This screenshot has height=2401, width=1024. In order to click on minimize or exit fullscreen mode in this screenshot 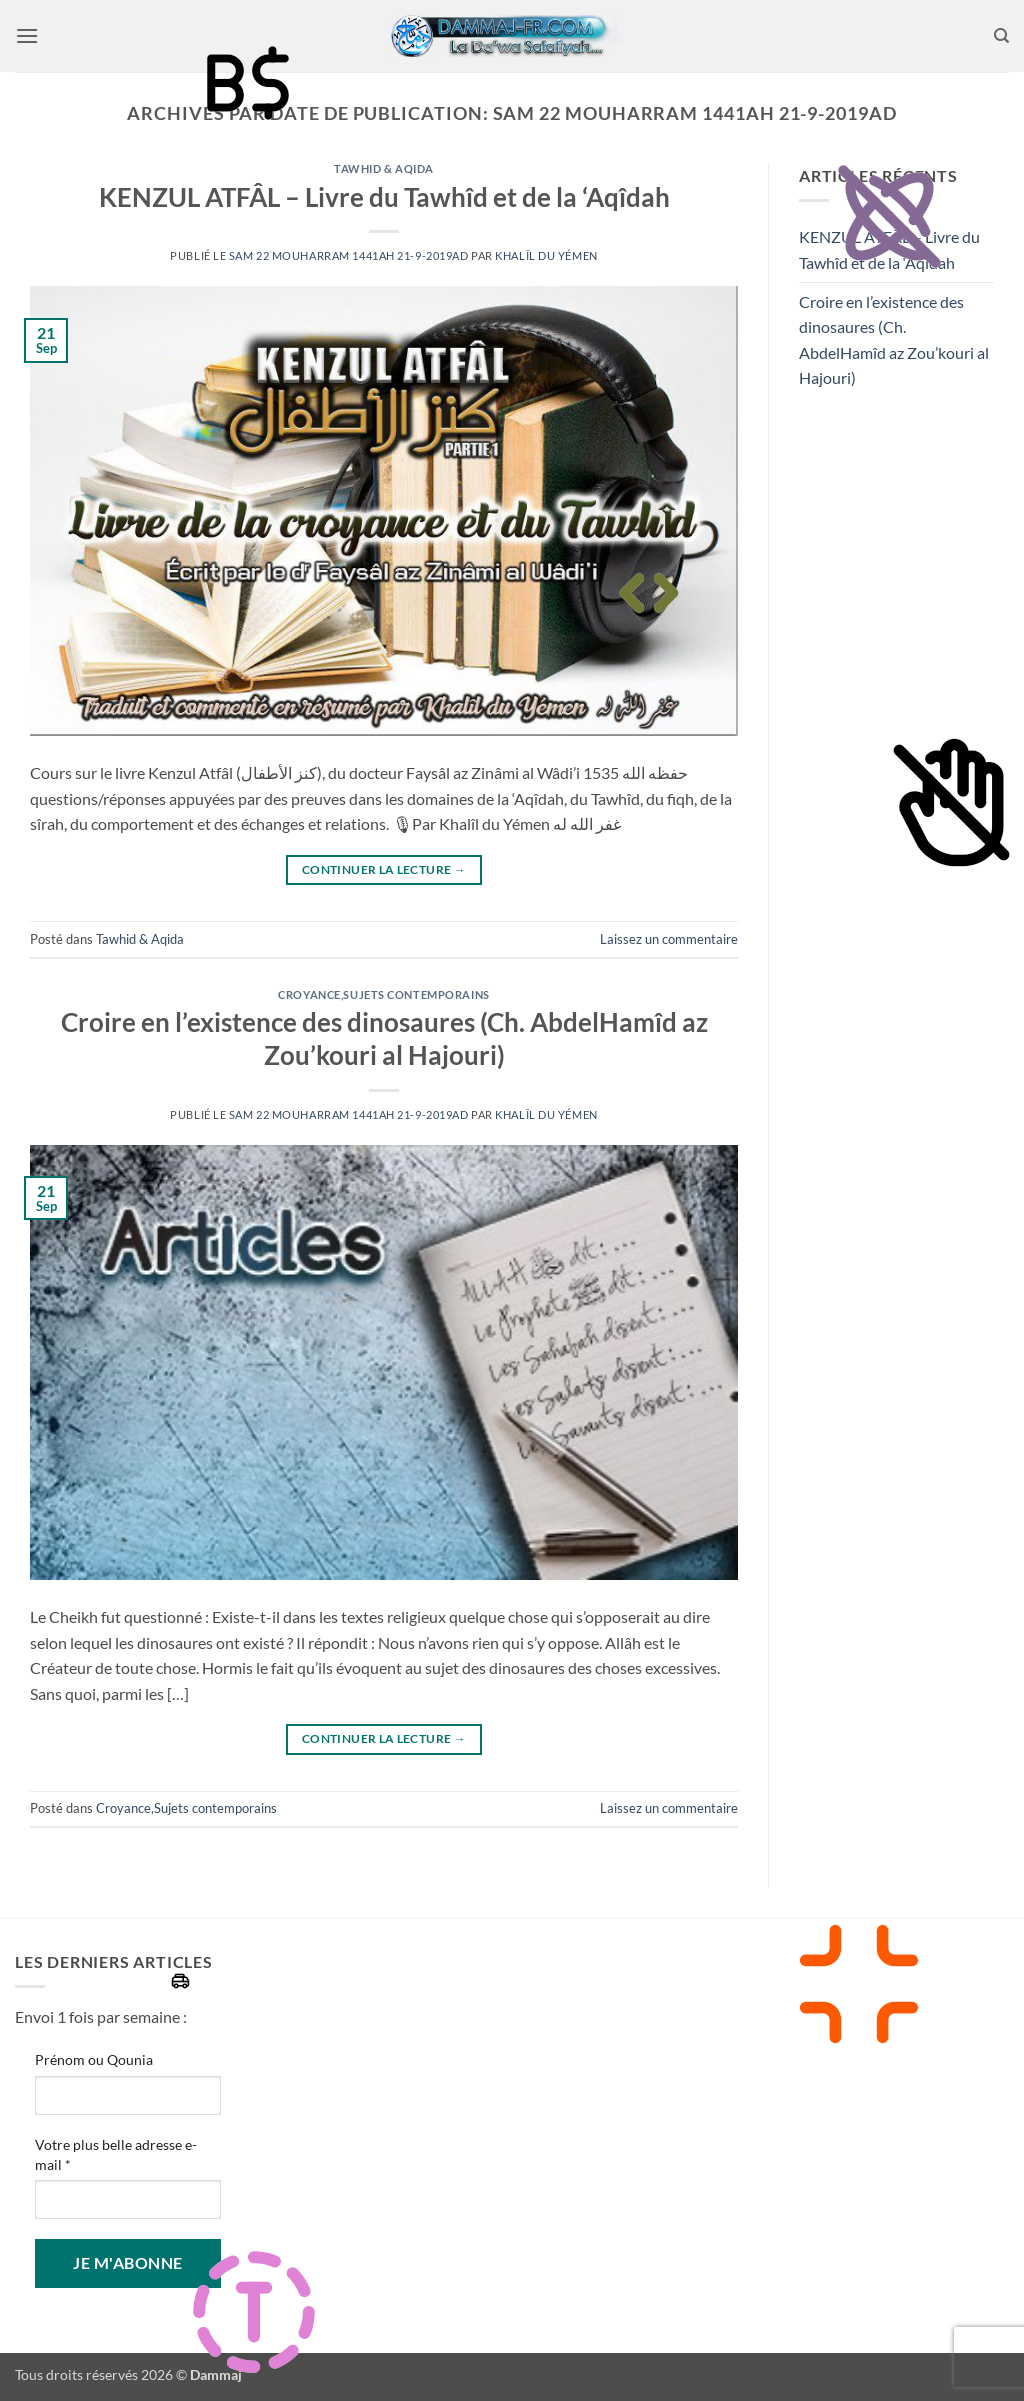, I will do `click(859, 1984)`.